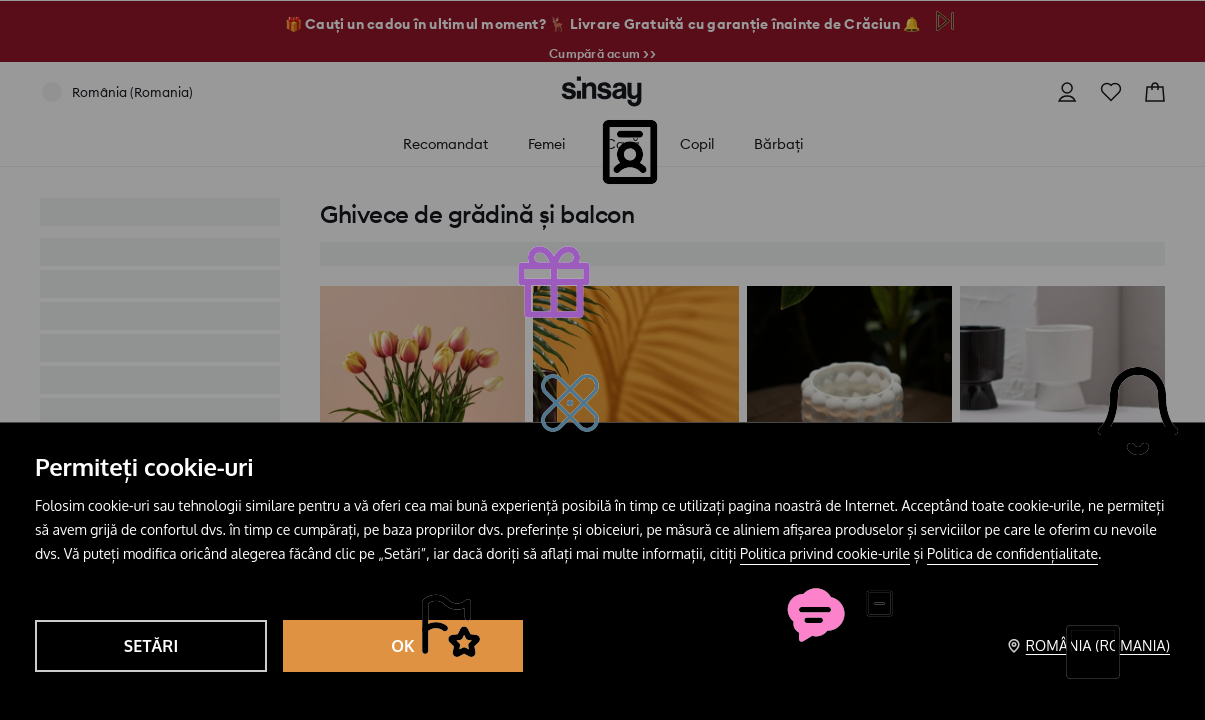  Describe the element at coordinates (446, 623) in the screenshot. I see `mark as featured or important` at that location.